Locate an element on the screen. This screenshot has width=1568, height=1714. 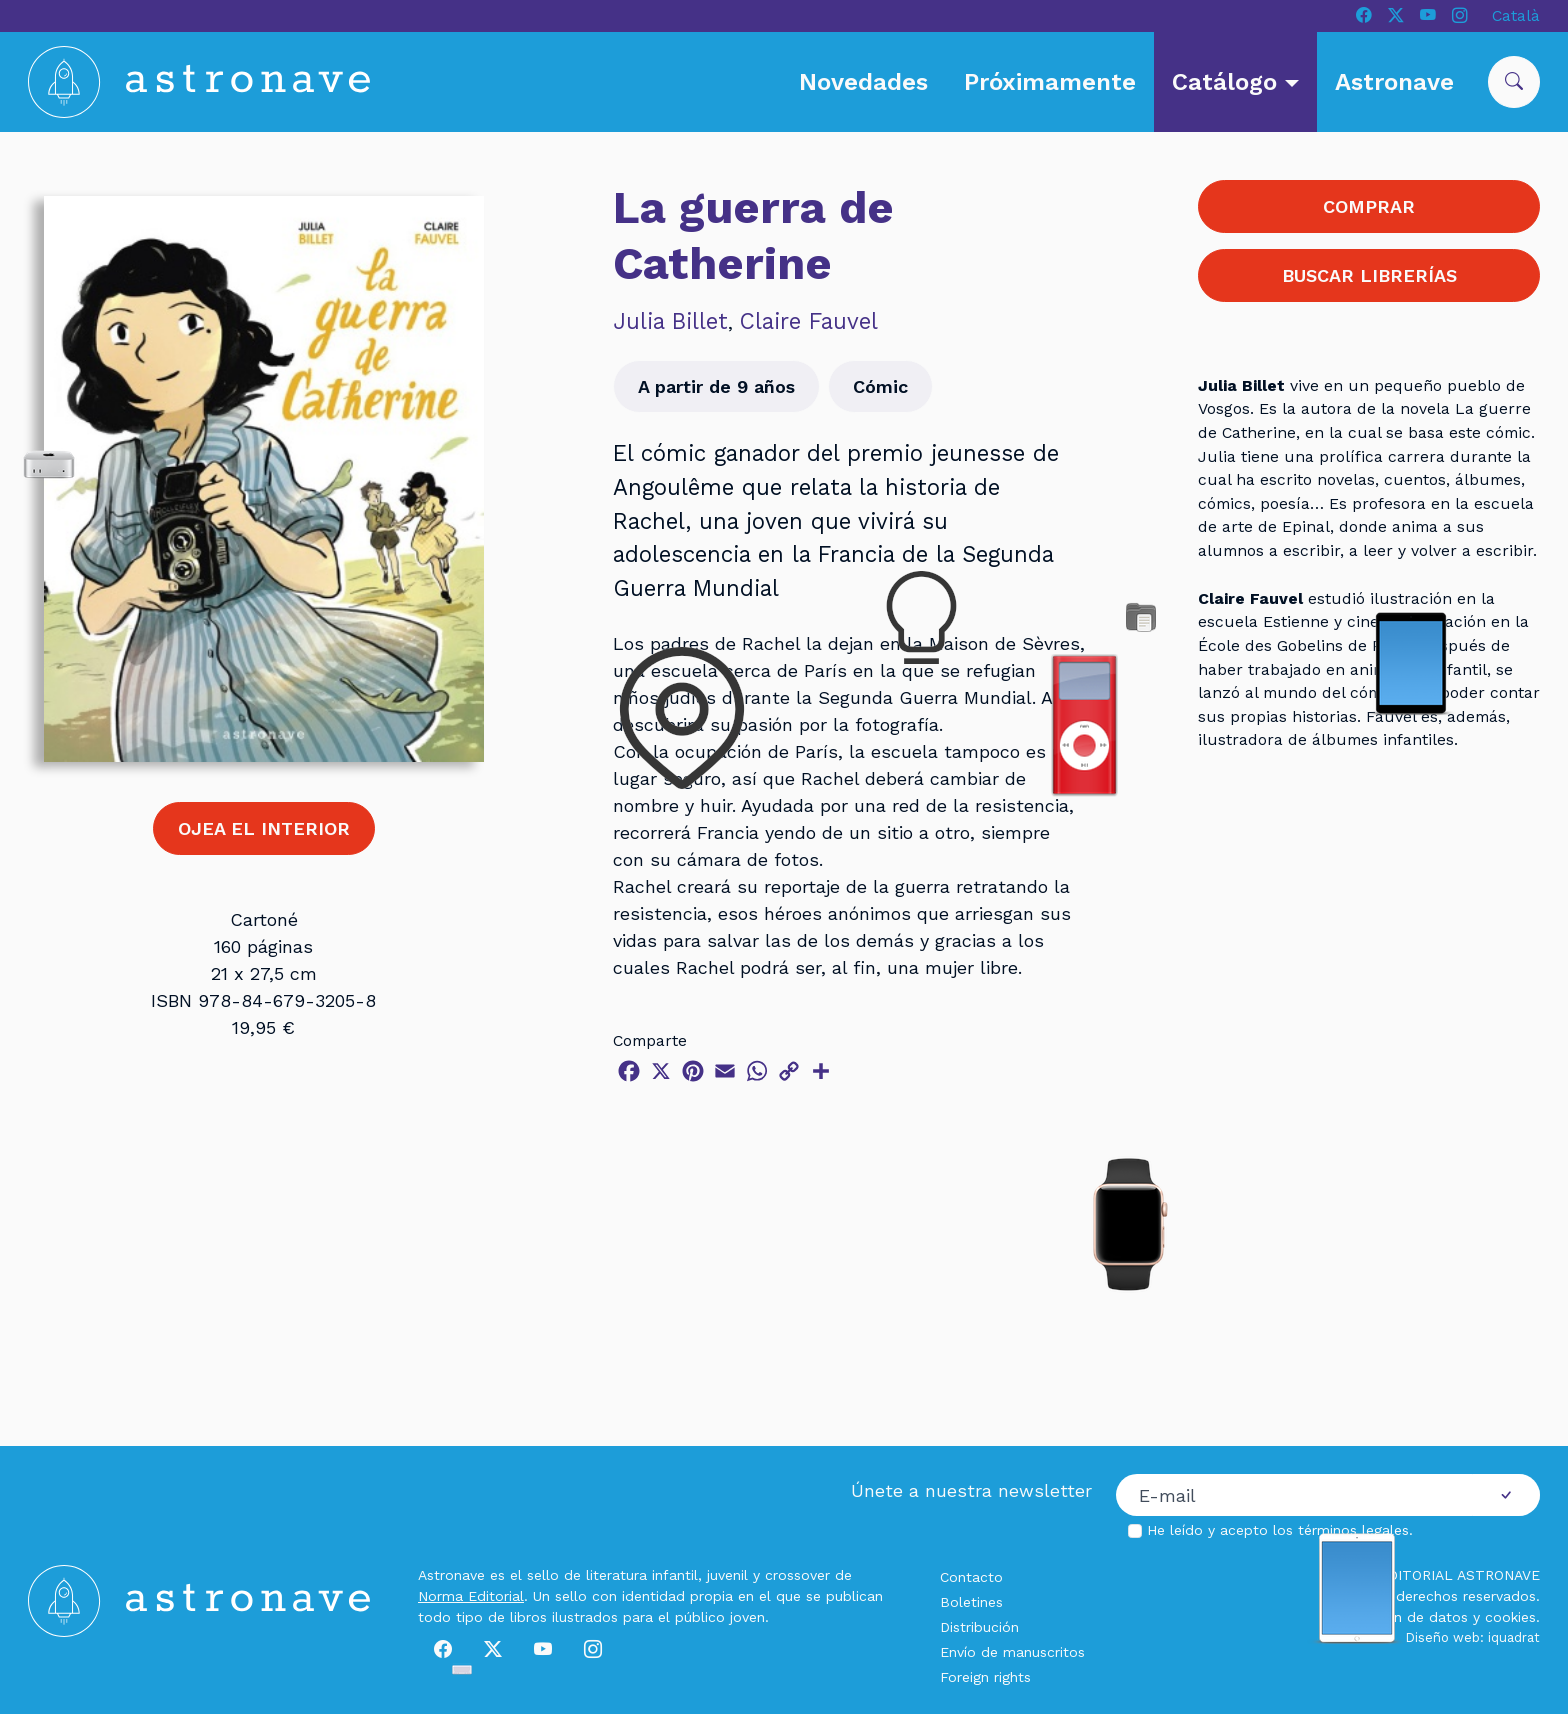
indicates a connected iPod nano device is located at coordinates (1084, 725).